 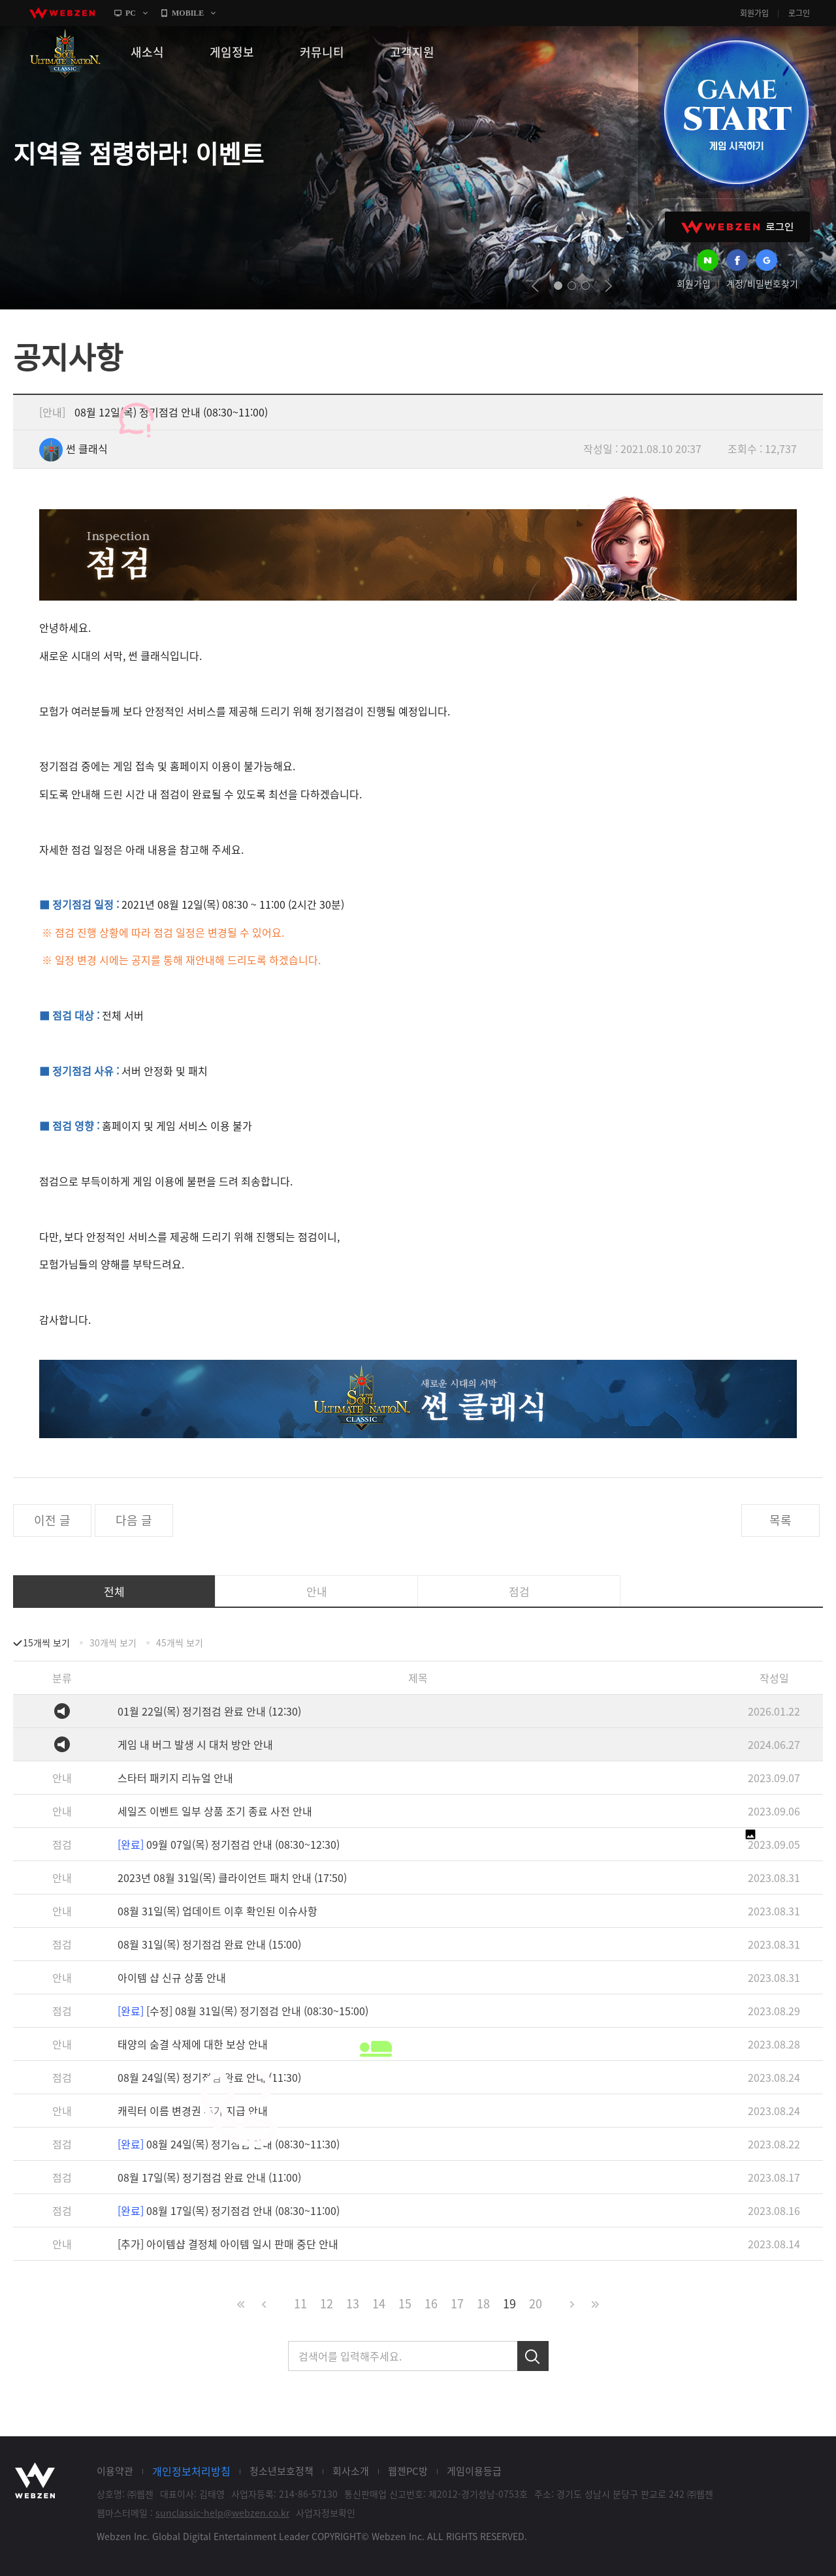 I want to click on transfer an active call, so click(x=240, y=2107).